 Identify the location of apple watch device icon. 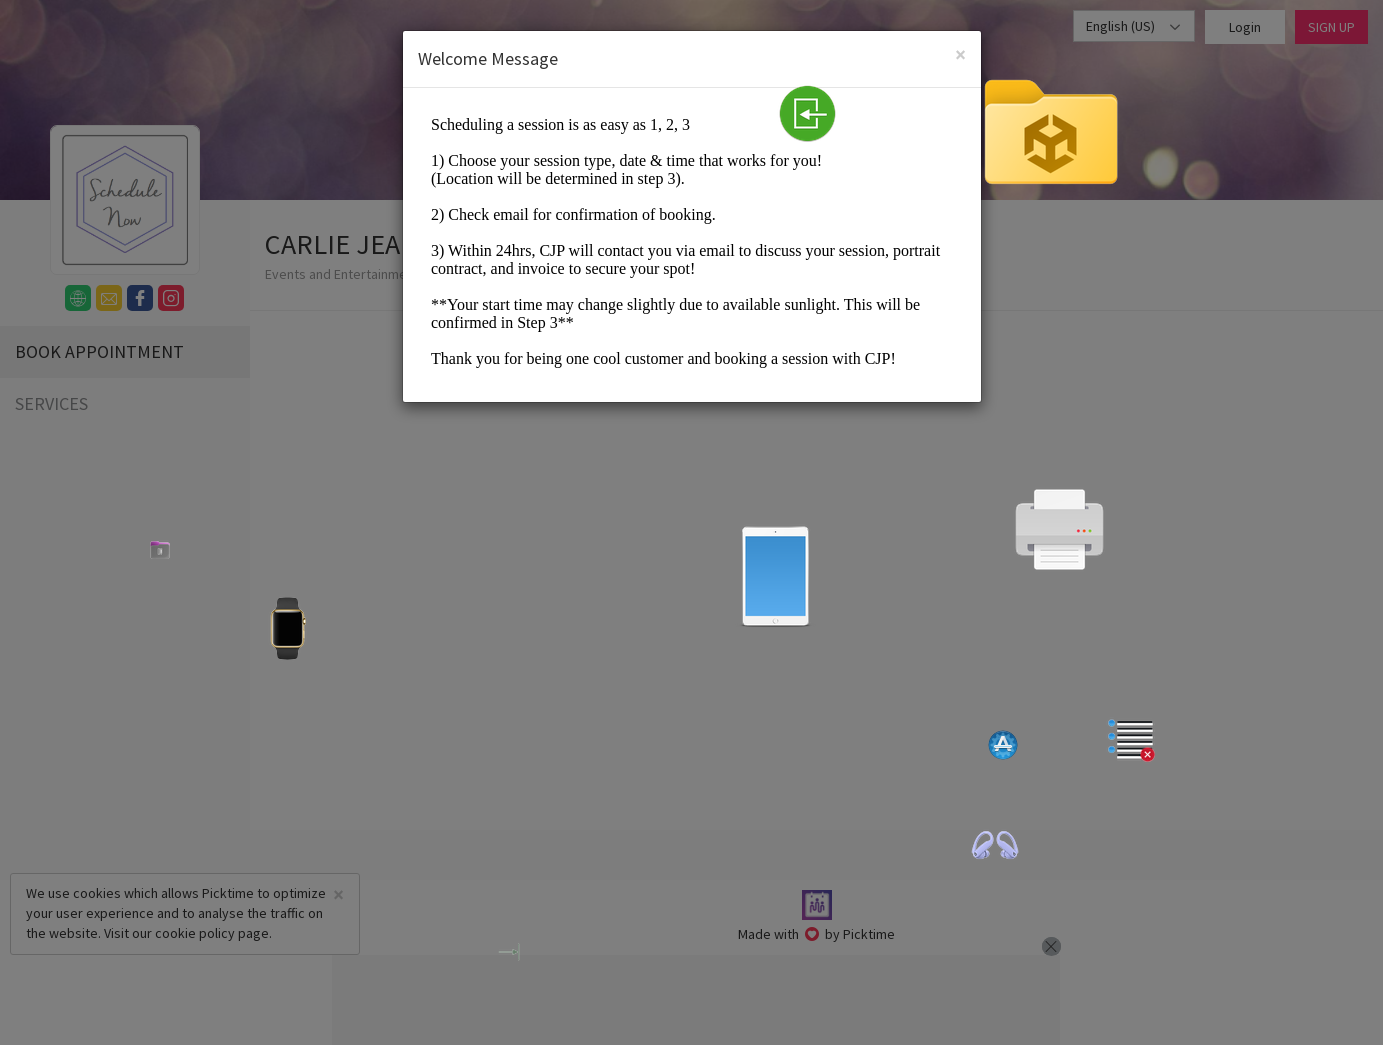
(287, 628).